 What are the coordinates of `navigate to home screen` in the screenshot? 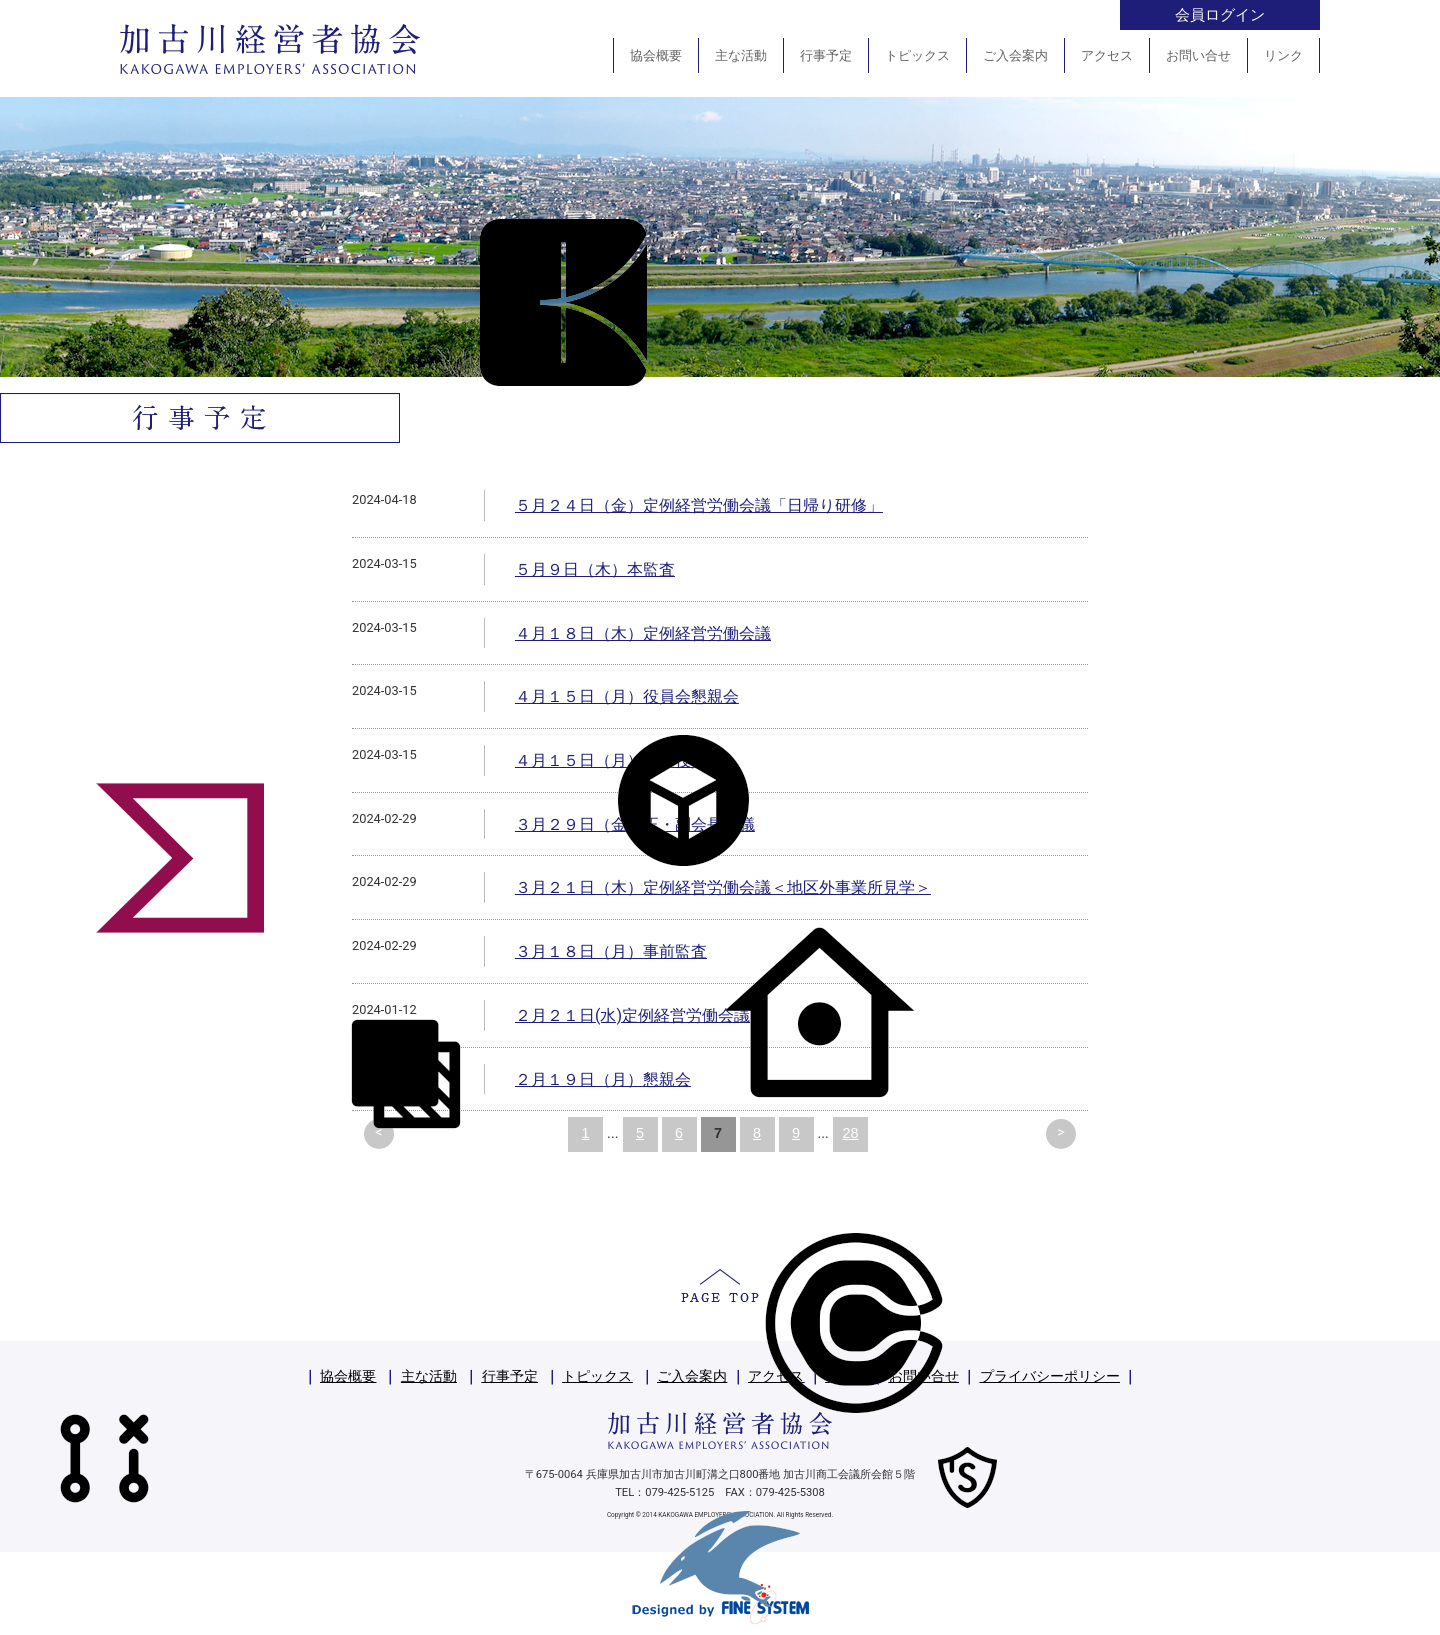 It's located at (819, 1019).